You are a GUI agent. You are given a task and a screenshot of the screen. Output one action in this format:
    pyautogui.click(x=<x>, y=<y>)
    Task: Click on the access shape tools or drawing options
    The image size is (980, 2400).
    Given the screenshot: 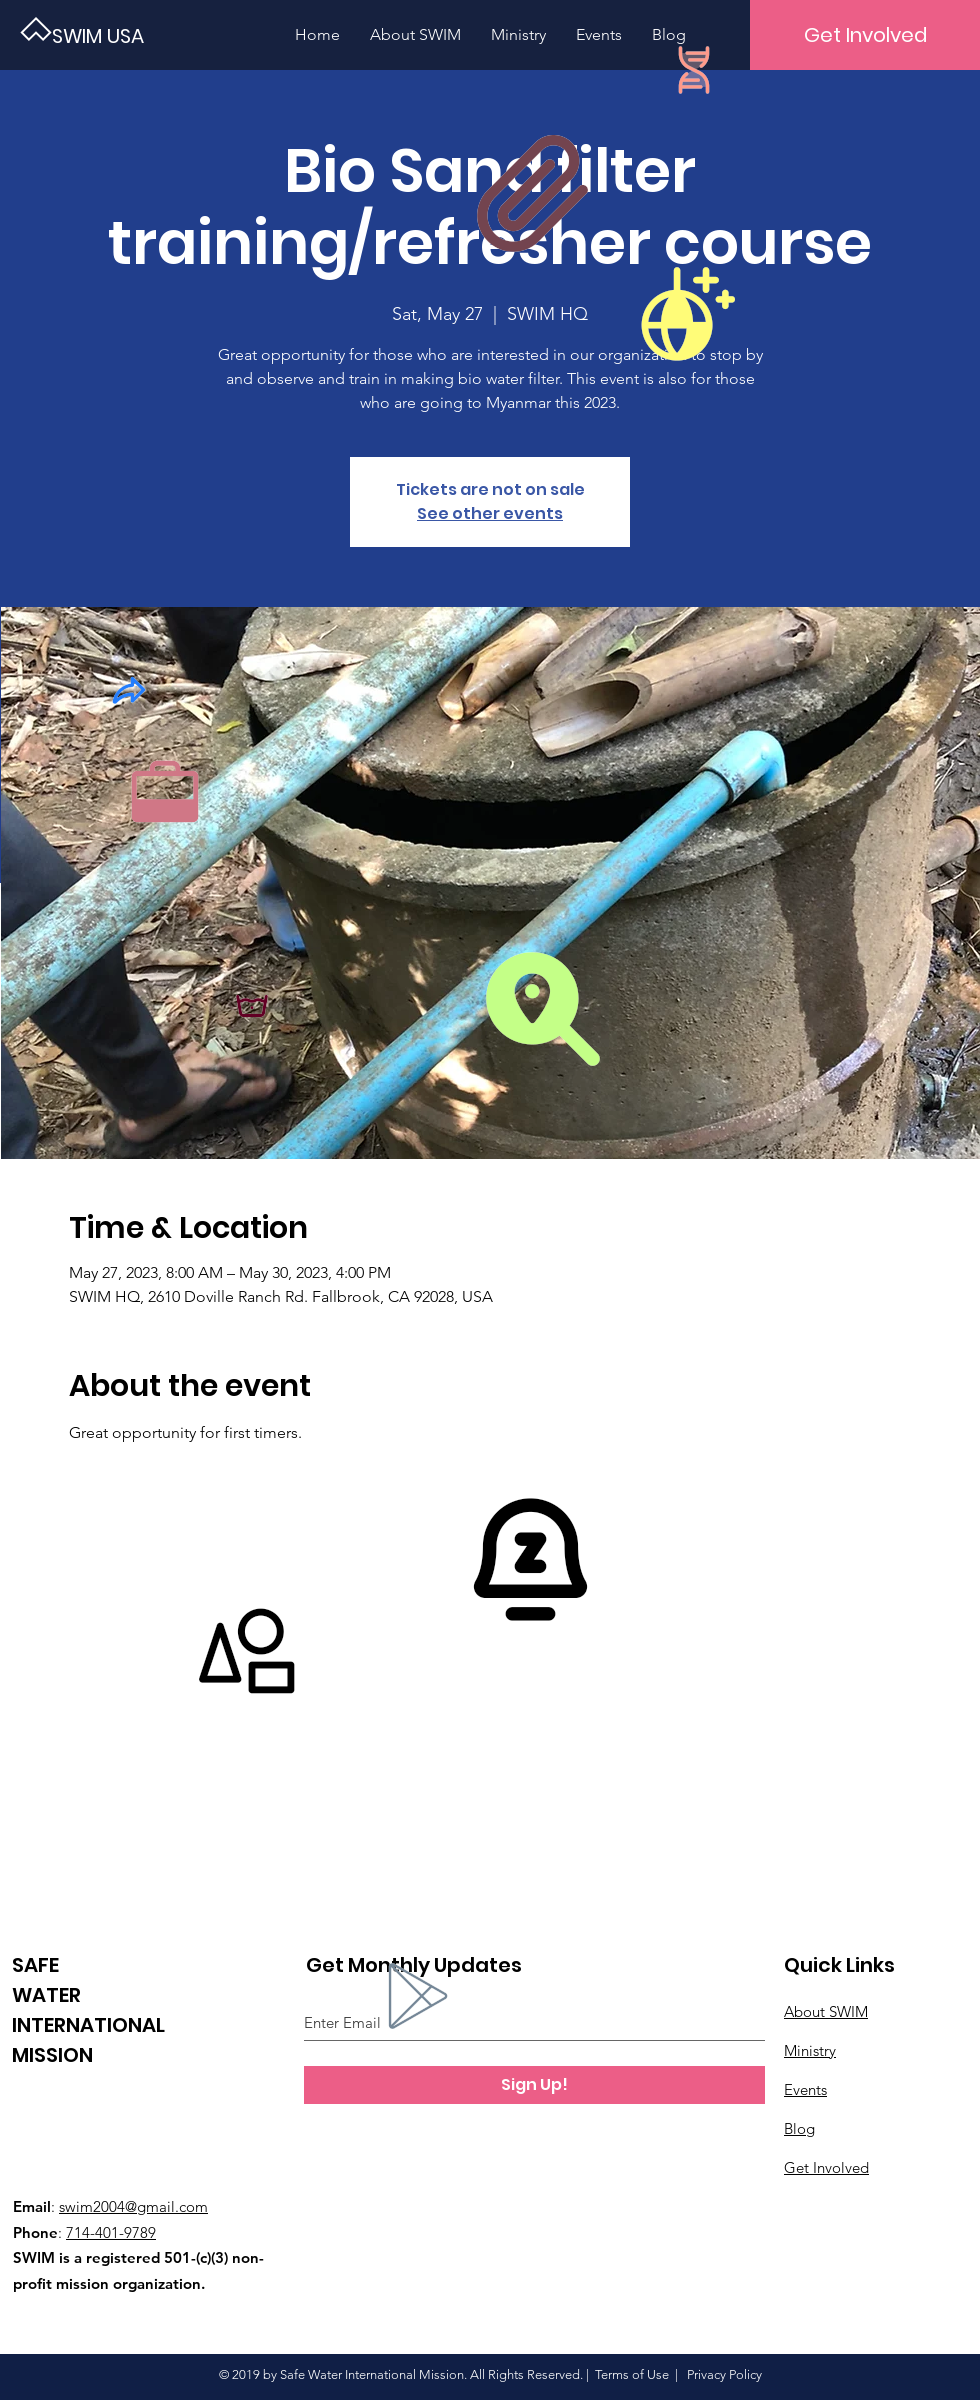 What is the action you would take?
    pyautogui.click(x=248, y=1654)
    